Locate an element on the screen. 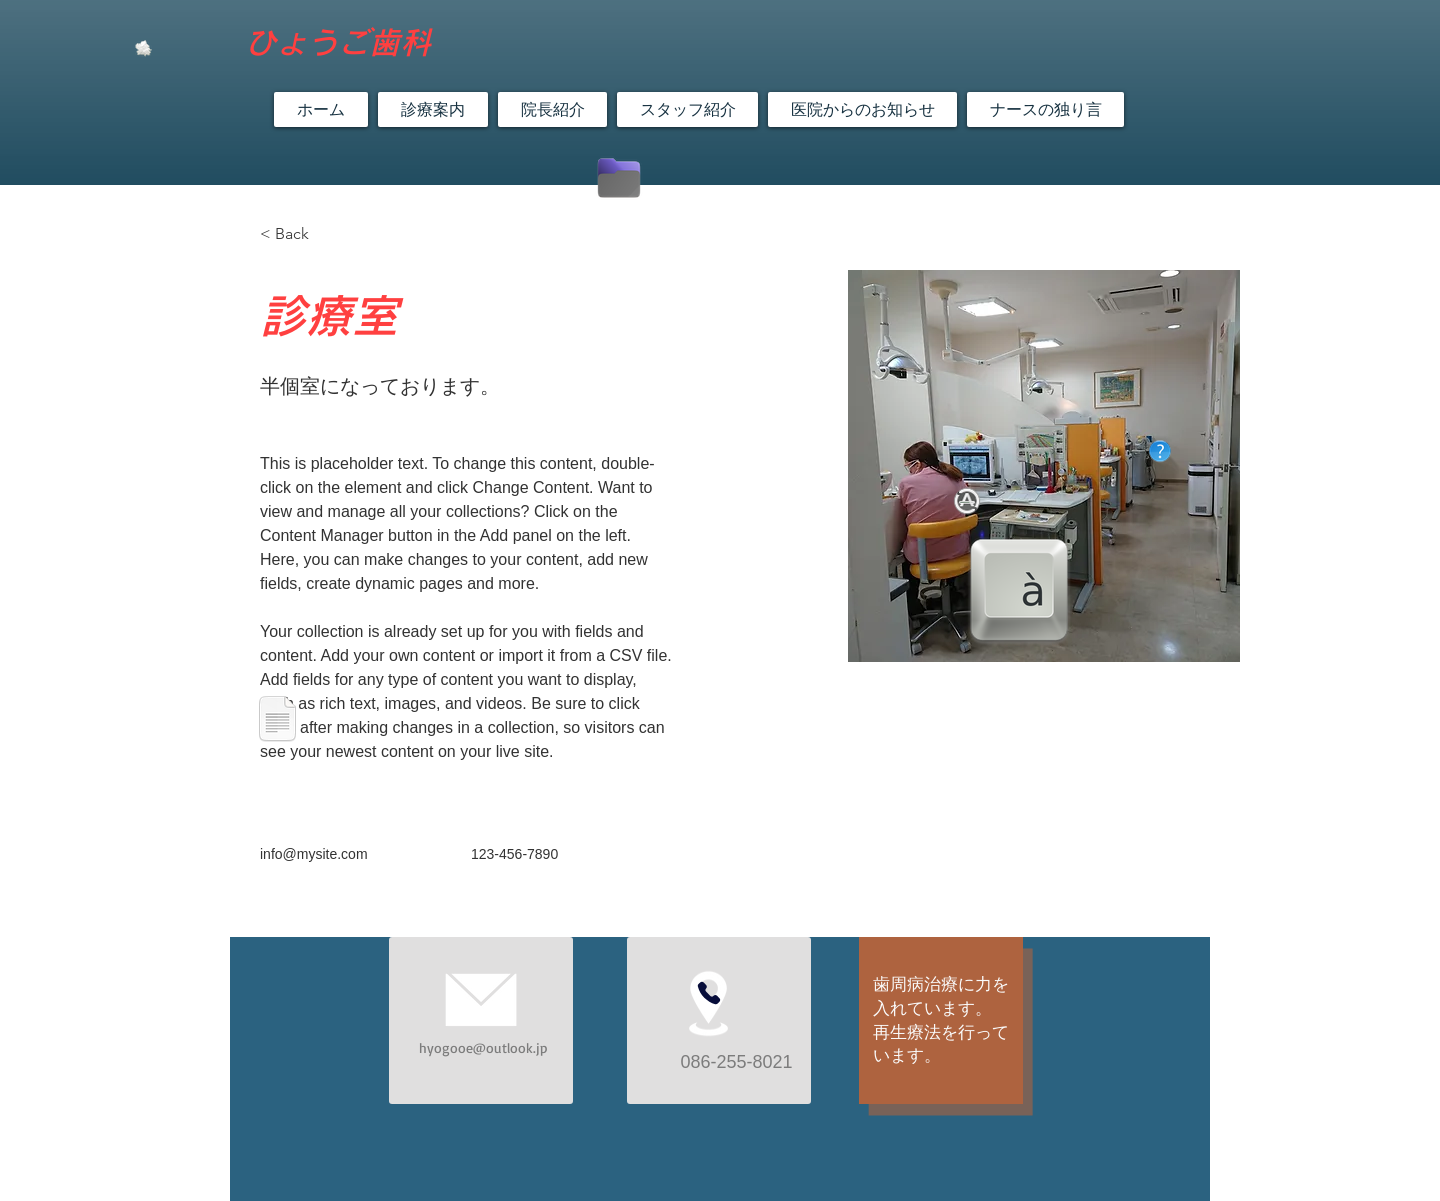 Image resolution: width=1440 pixels, height=1201 pixels. check for available software updates is located at coordinates (967, 501).